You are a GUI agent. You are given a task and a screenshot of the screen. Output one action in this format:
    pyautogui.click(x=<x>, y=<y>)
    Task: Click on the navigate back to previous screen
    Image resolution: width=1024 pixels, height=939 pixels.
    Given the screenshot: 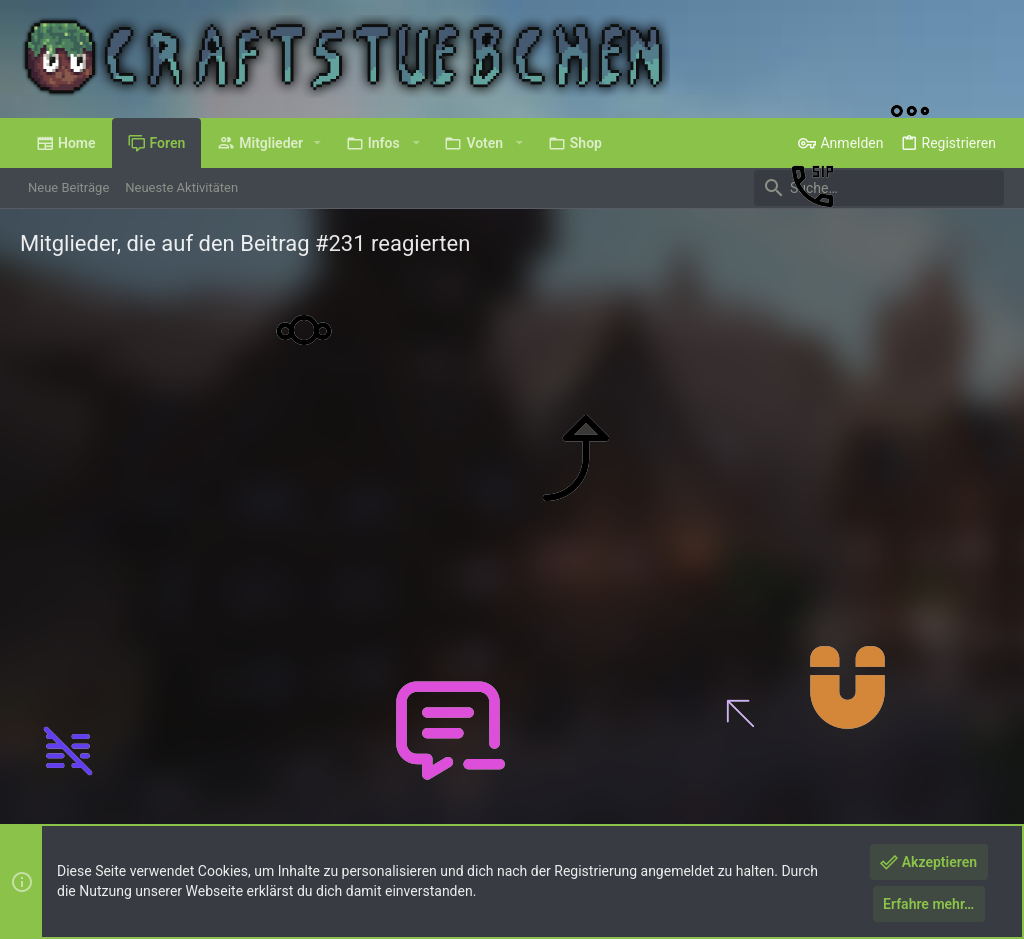 What is the action you would take?
    pyautogui.click(x=740, y=713)
    